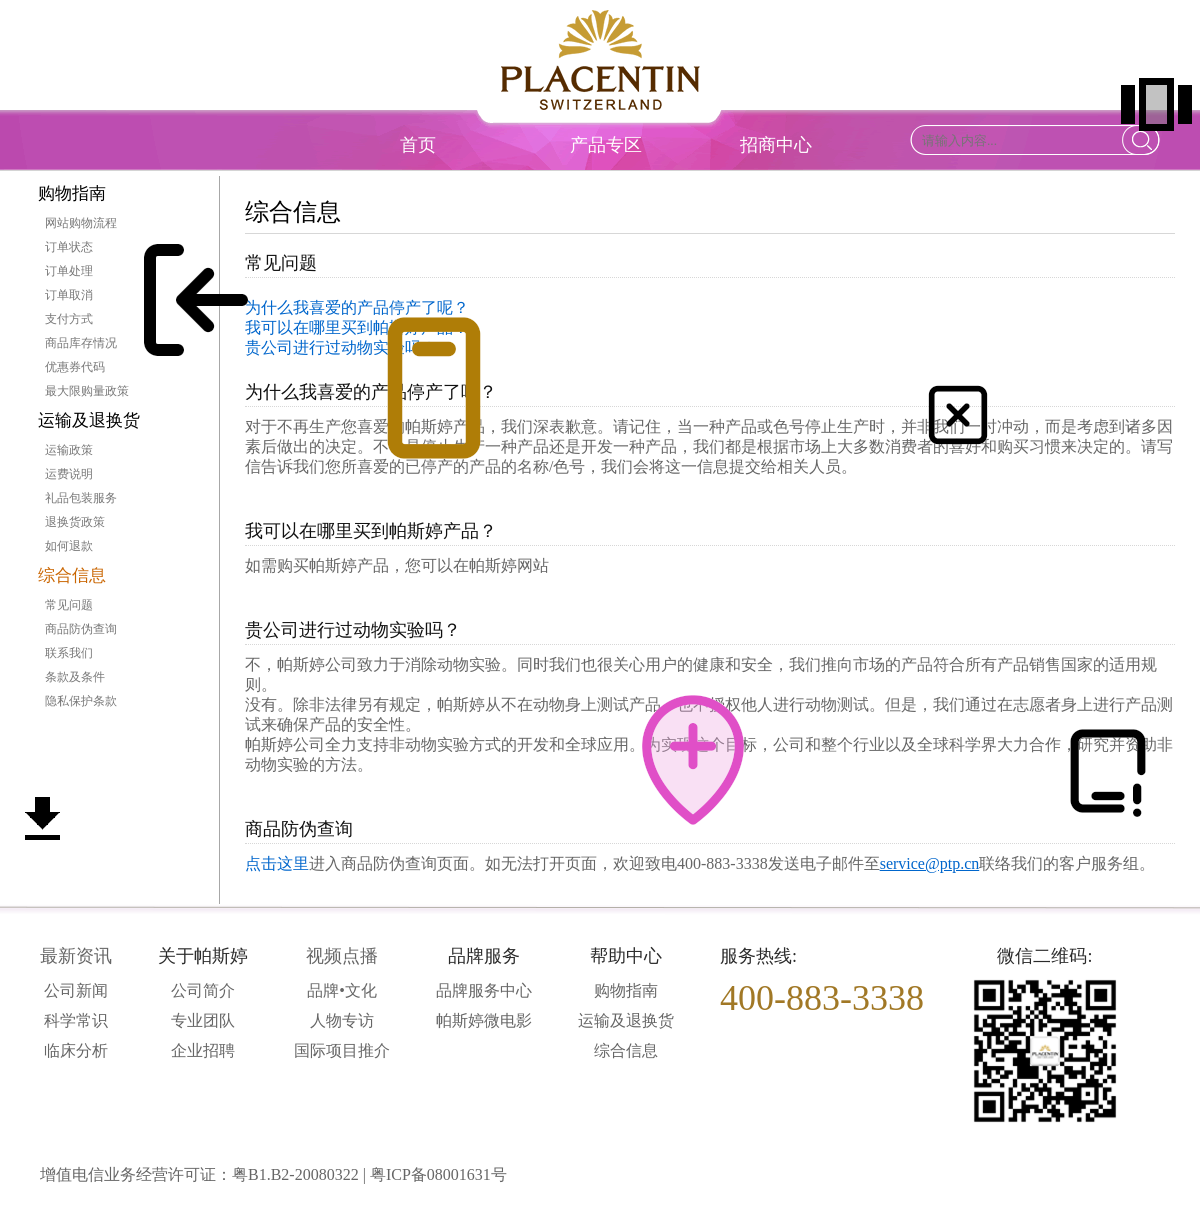  Describe the element at coordinates (434, 388) in the screenshot. I see `mobile device speaker settings` at that location.